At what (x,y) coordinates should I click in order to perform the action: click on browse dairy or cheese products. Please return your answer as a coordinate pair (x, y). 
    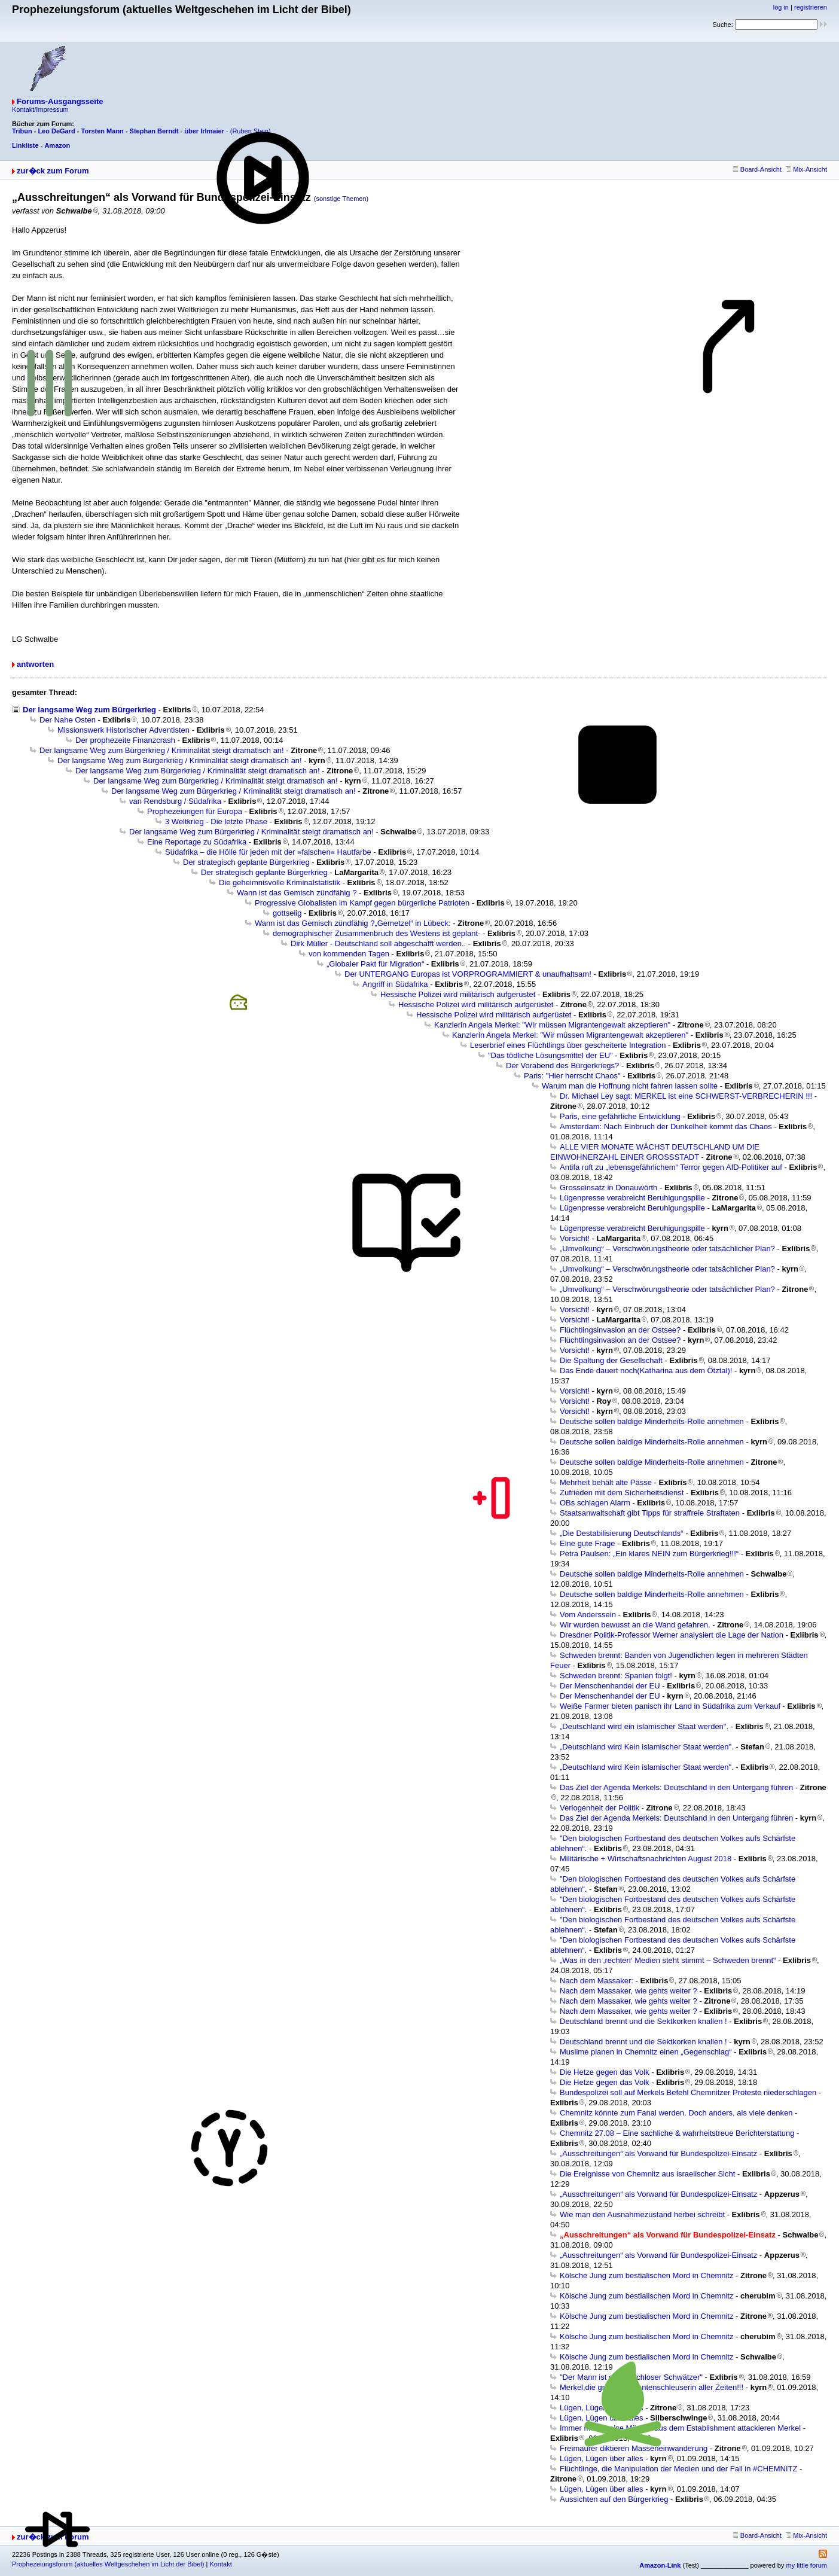
    Looking at the image, I should click on (238, 1002).